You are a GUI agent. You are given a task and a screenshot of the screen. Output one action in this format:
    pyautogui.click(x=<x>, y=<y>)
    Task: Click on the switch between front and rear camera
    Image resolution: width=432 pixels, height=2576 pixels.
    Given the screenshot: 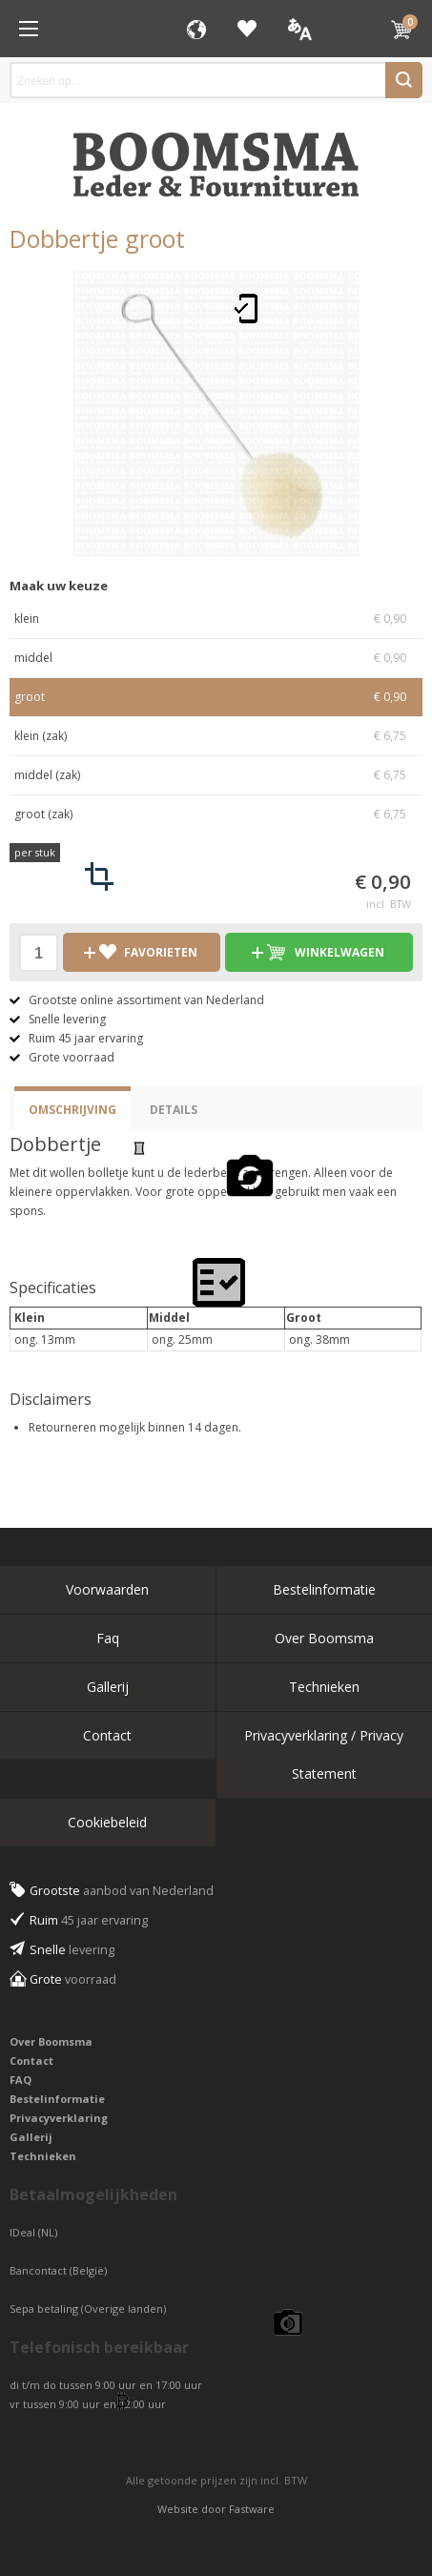 What is the action you would take?
    pyautogui.click(x=250, y=1178)
    